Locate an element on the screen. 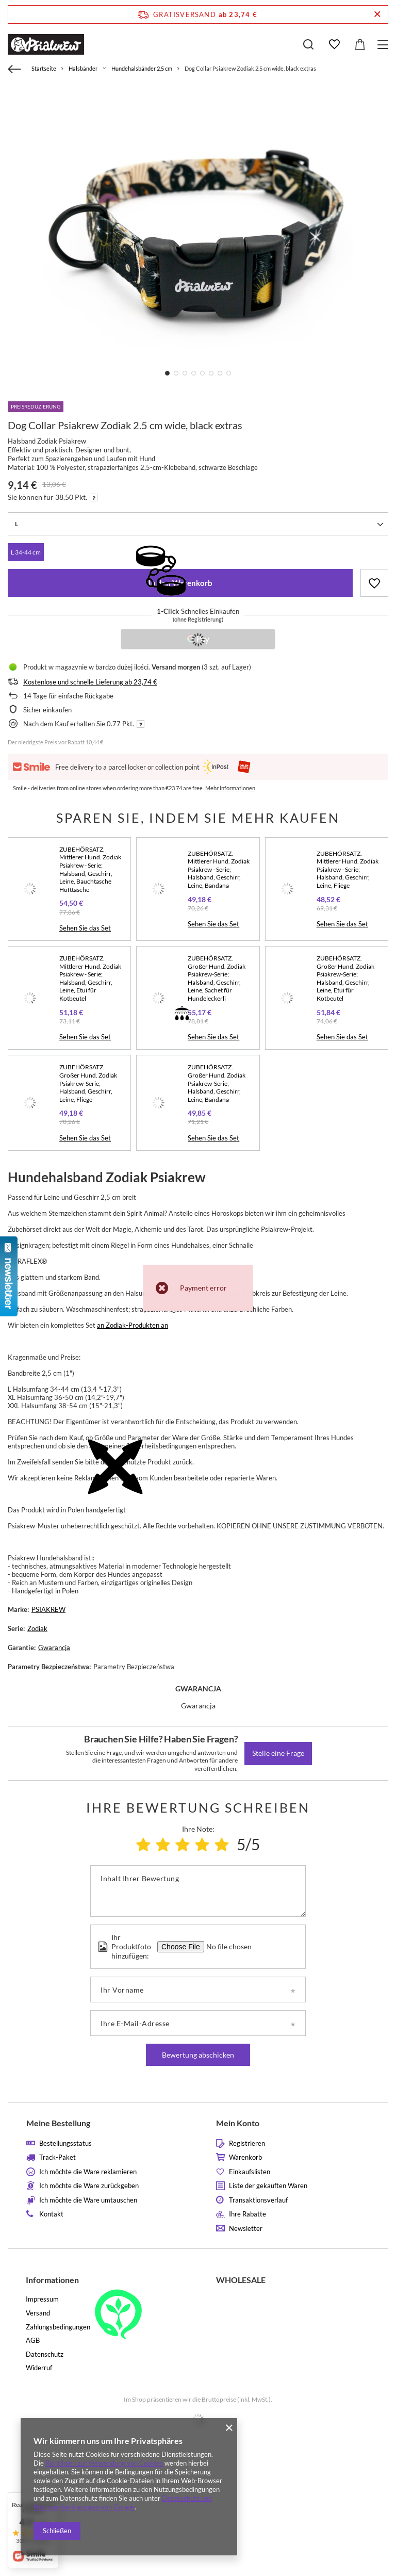  view incubator status or settings is located at coordinates (182, 1013).